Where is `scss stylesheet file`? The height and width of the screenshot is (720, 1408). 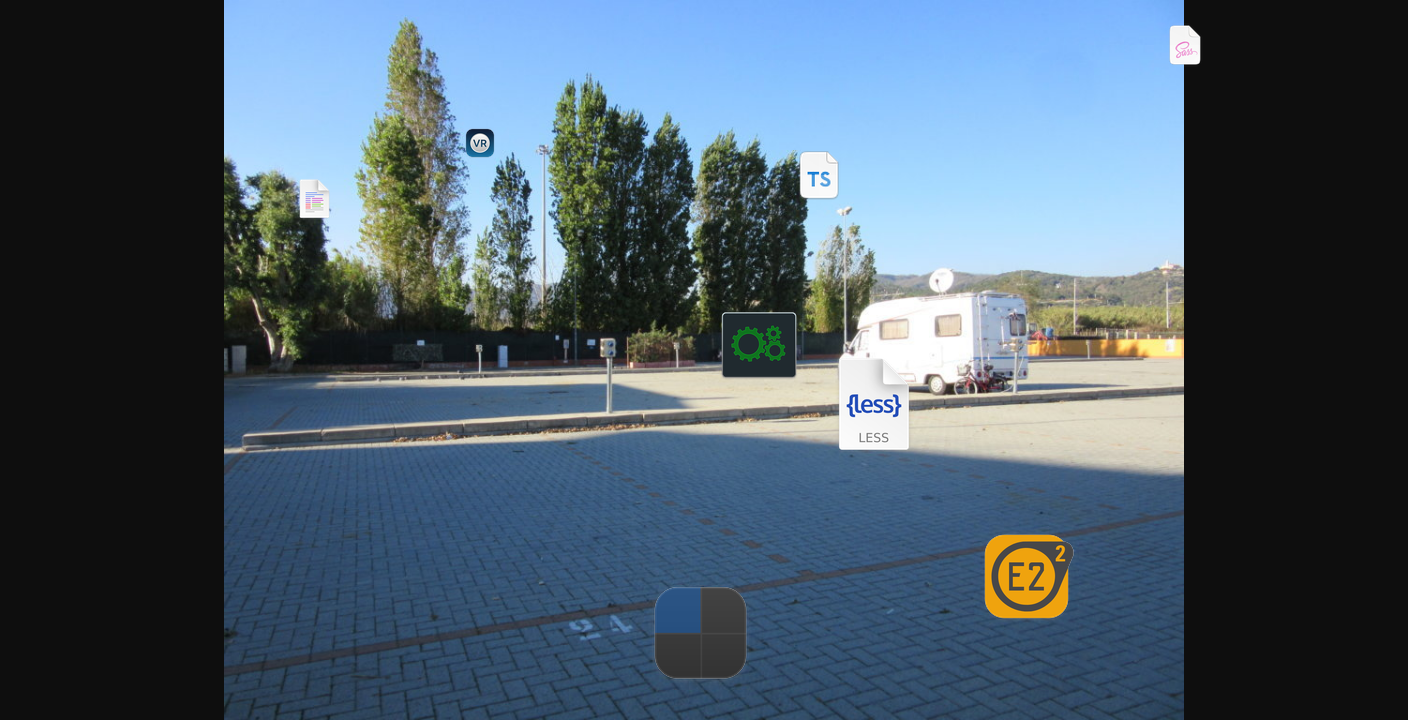
scss stylesheet file is located at coordinates (1185, 45).